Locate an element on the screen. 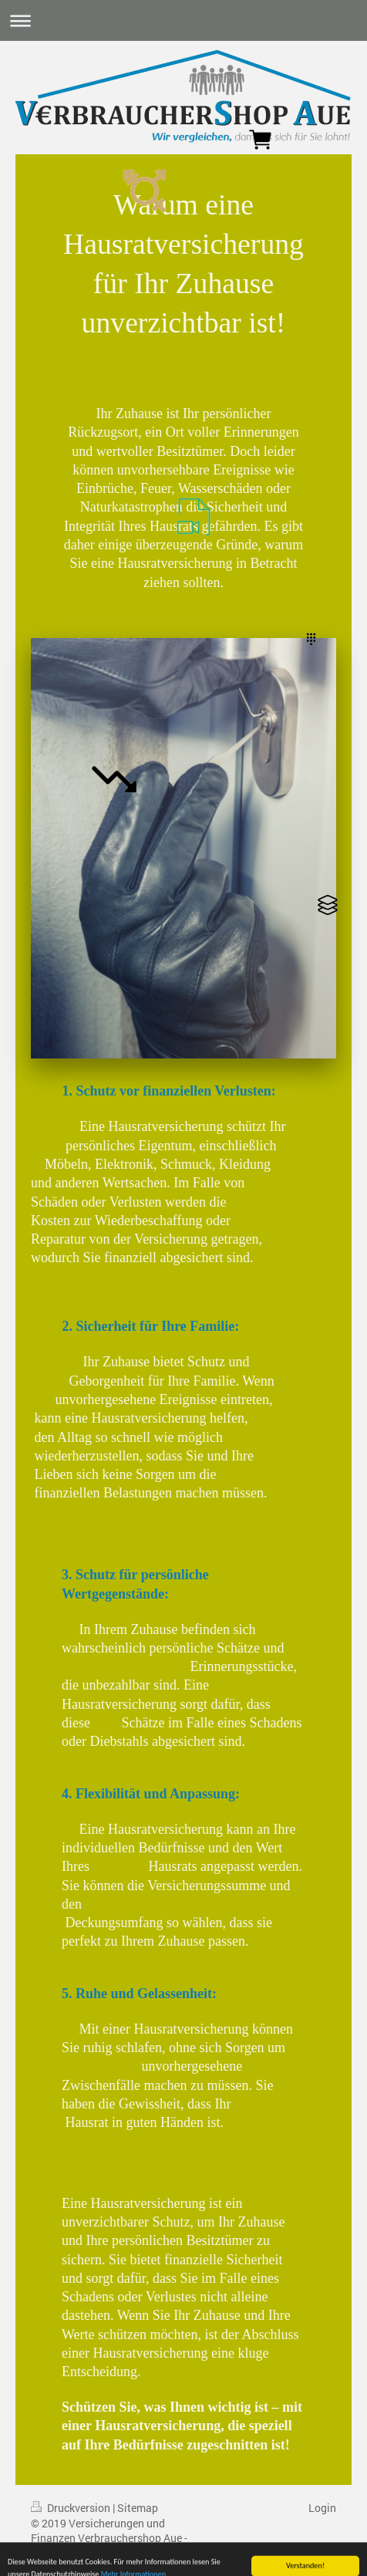  toggle layer visibility in an editor is located at coordinates (328, 905).